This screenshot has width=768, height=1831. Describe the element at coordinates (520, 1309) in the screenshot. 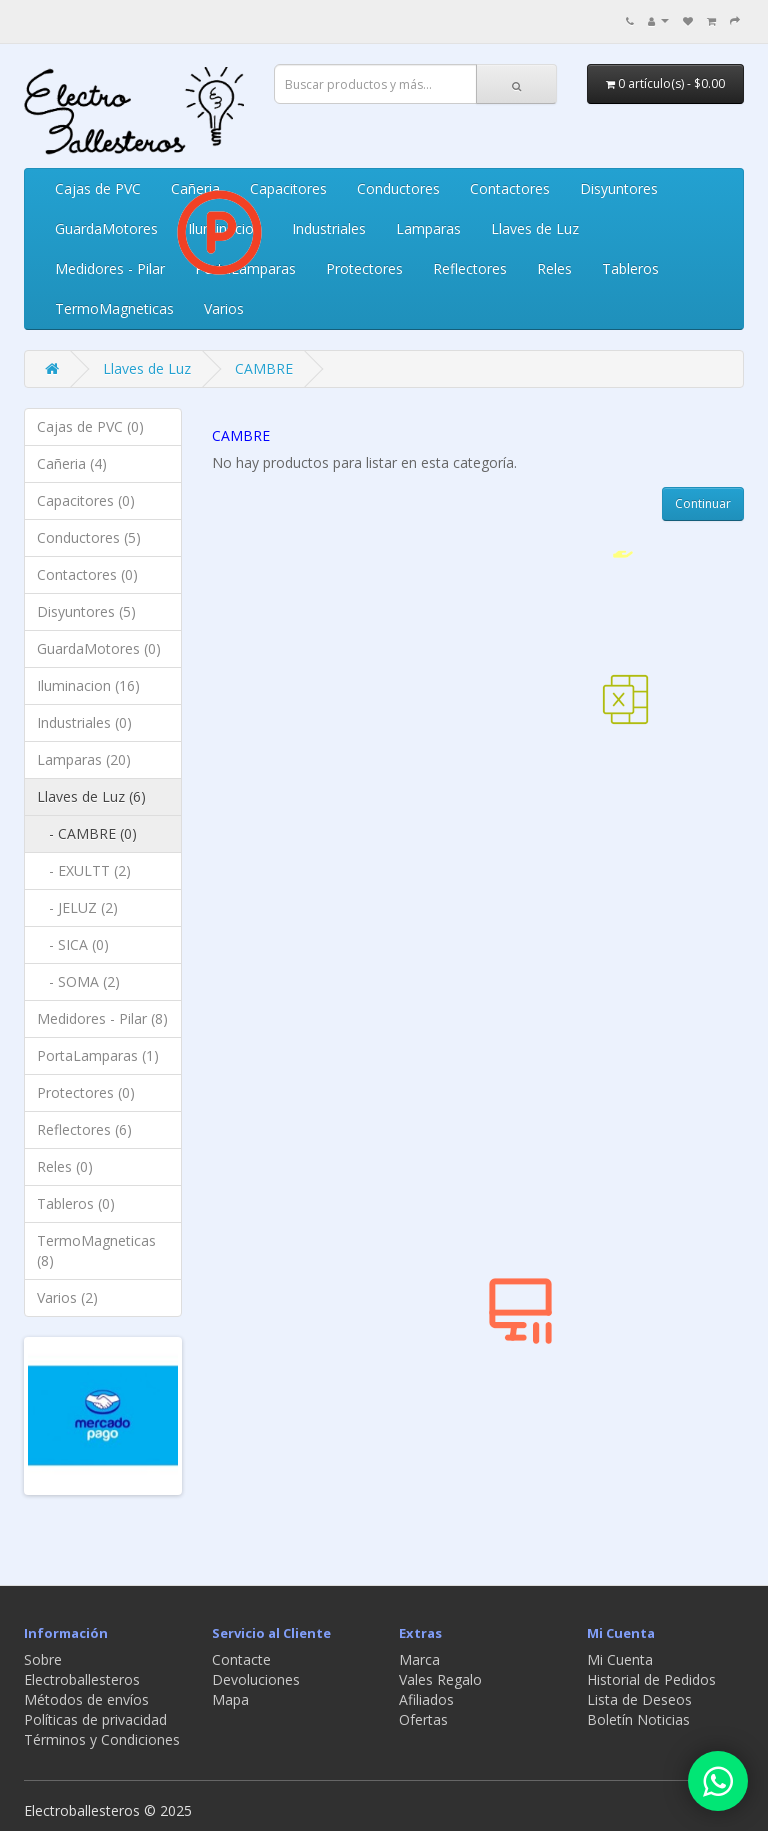

I see `pause media playback on desktop display` at that location.